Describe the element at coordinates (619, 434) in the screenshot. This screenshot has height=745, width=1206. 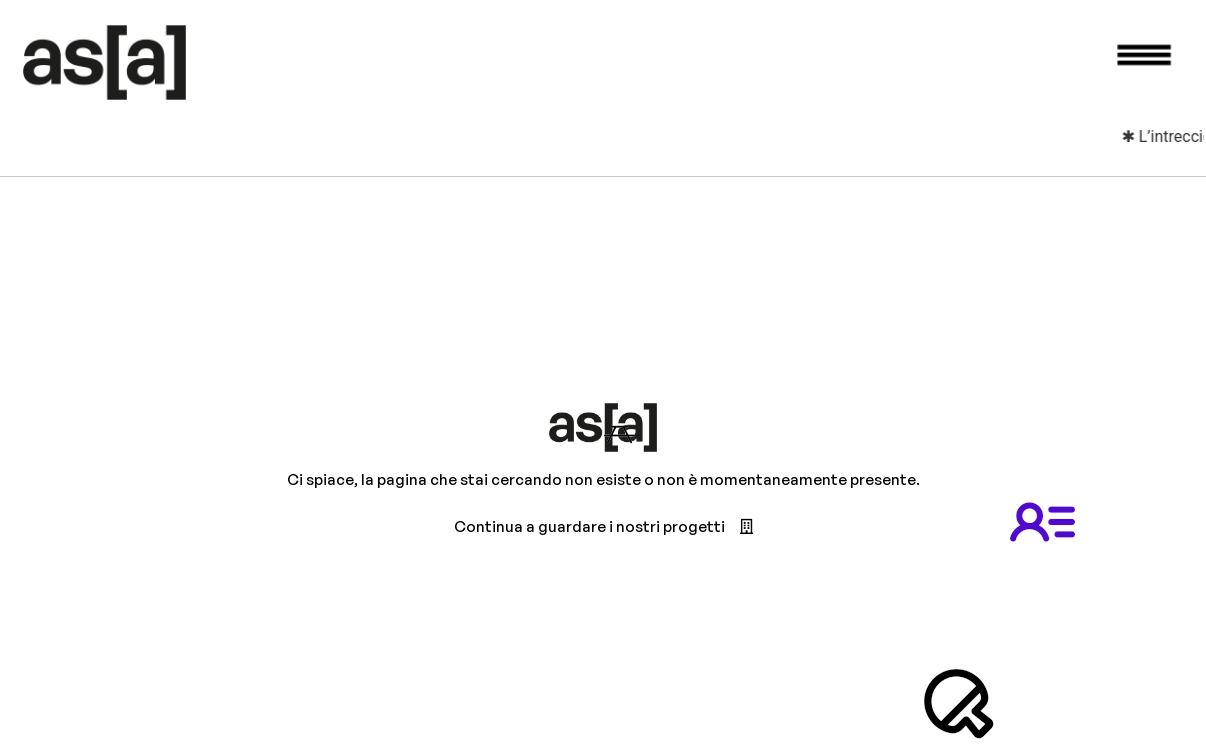
I see `find nearby picnic areas` at that location.